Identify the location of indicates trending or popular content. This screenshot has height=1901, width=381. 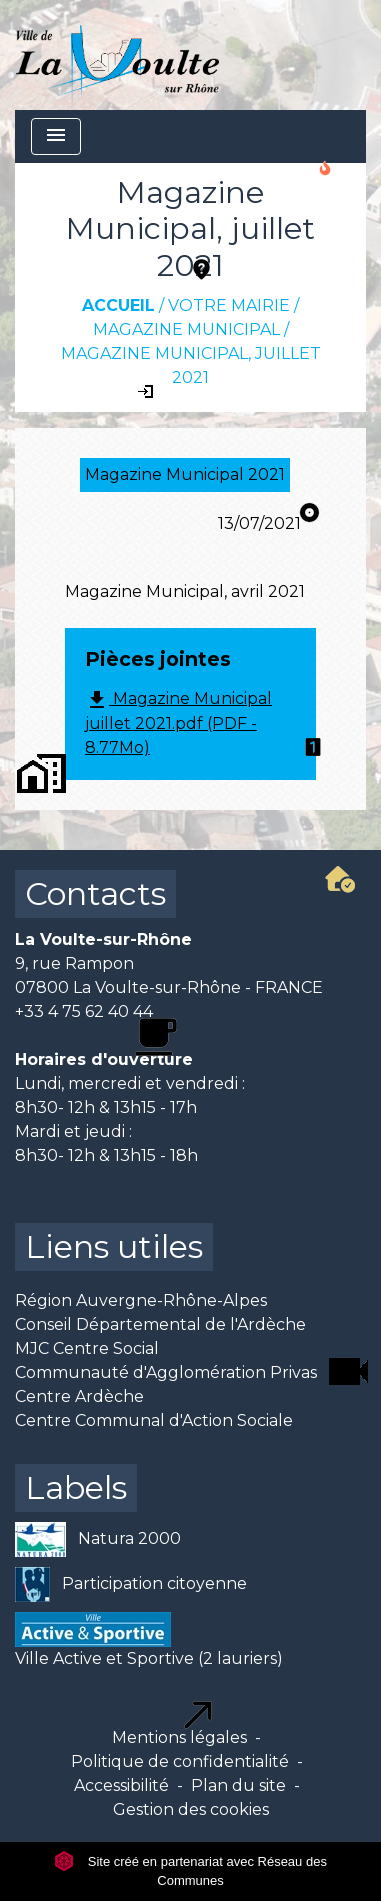
(325, 168).